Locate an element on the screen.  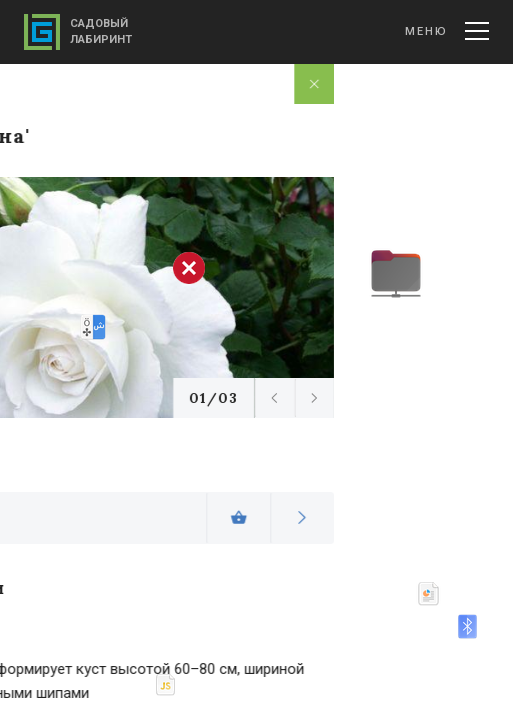
cancel or stop the current action is located at coordinates (189, 268).